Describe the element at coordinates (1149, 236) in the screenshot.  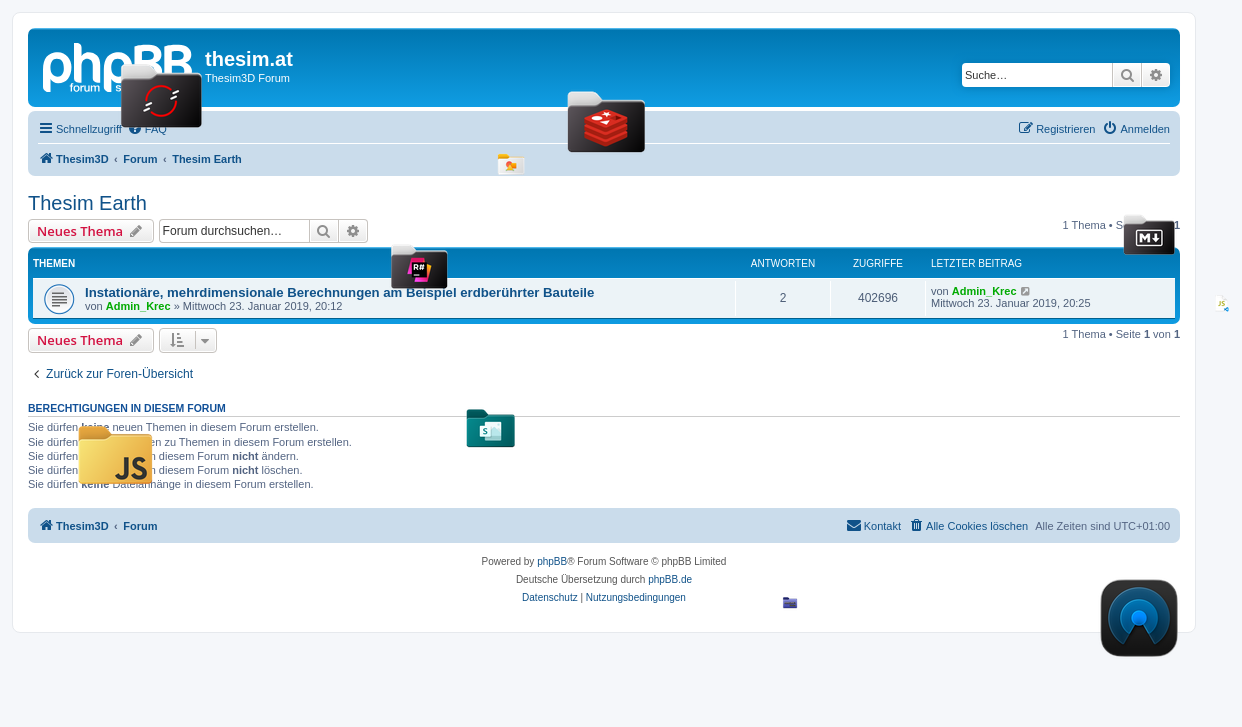
I see `folder containing markdown files` at that location.